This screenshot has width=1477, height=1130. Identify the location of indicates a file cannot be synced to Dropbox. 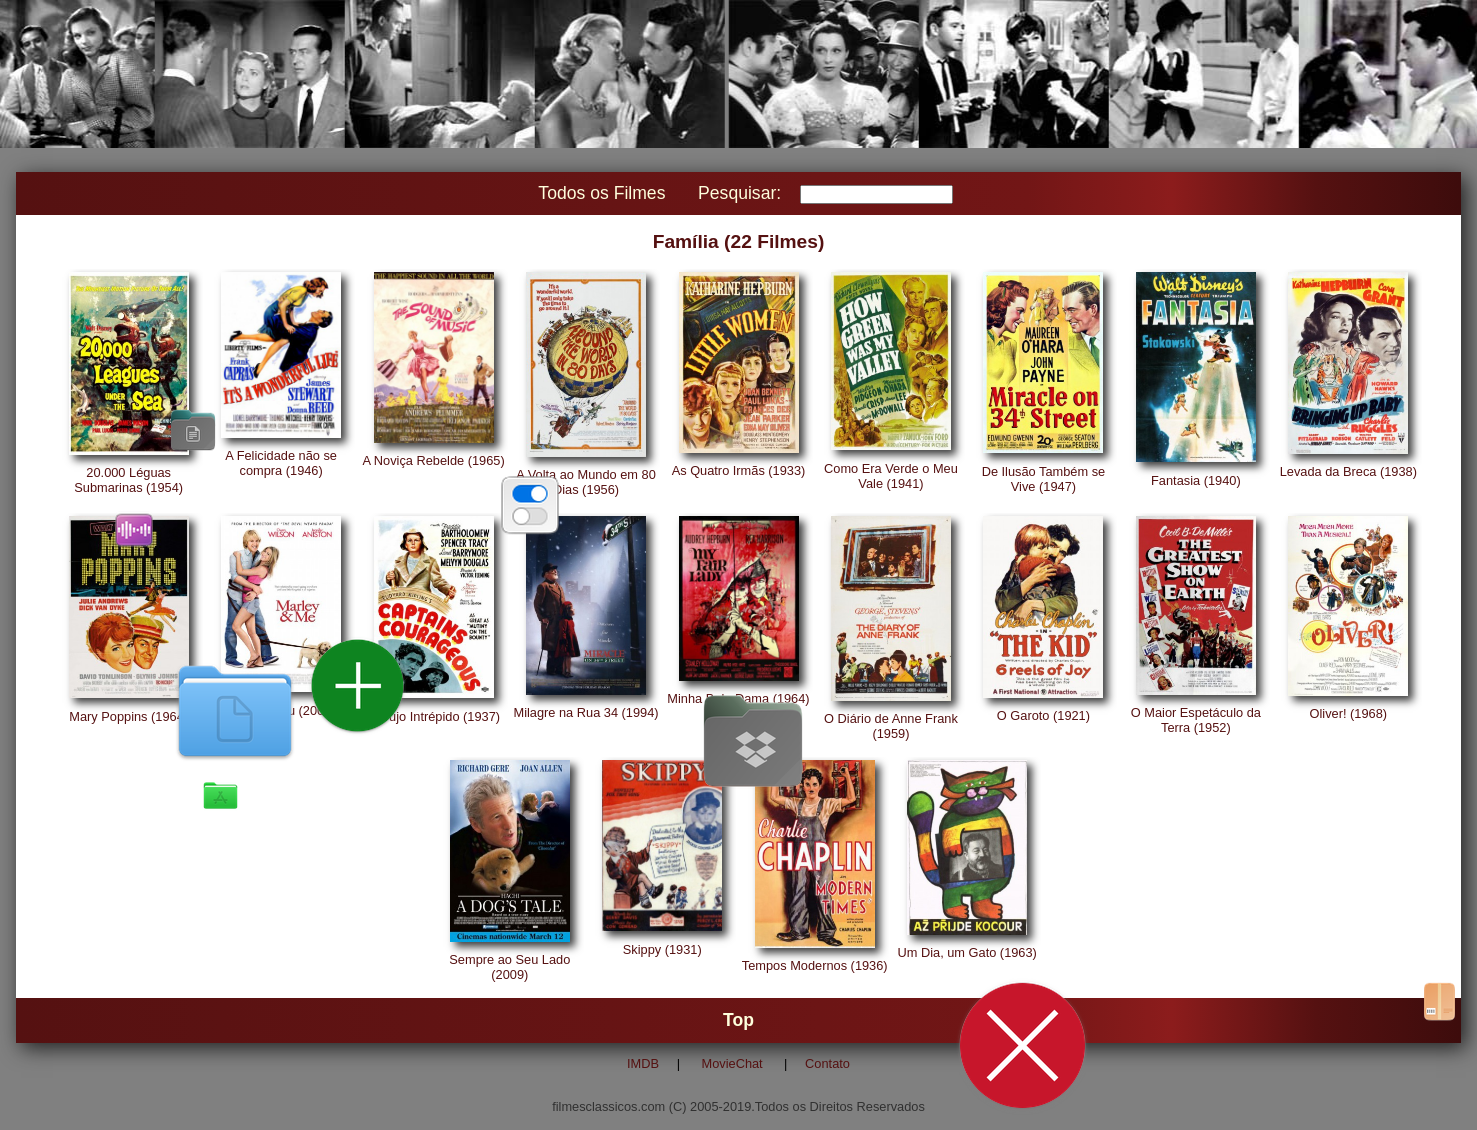
(1022, 1045).